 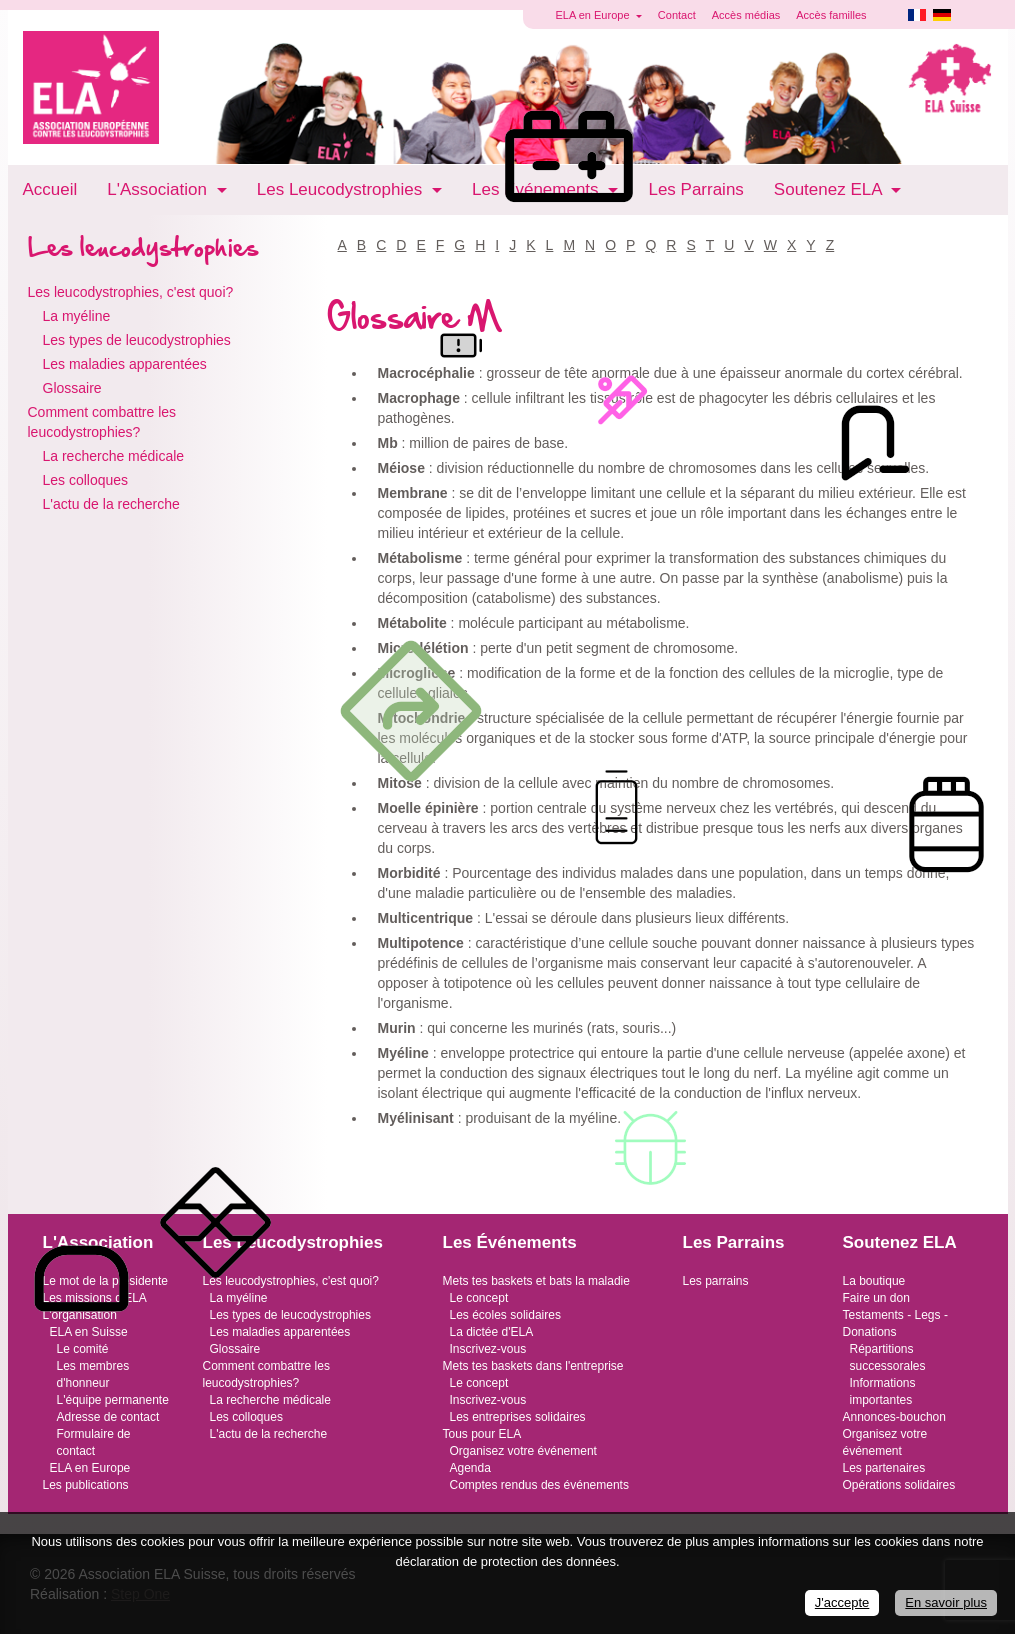 I want to click on indicates a tab or panel header element, so click(x=81, y=1278).